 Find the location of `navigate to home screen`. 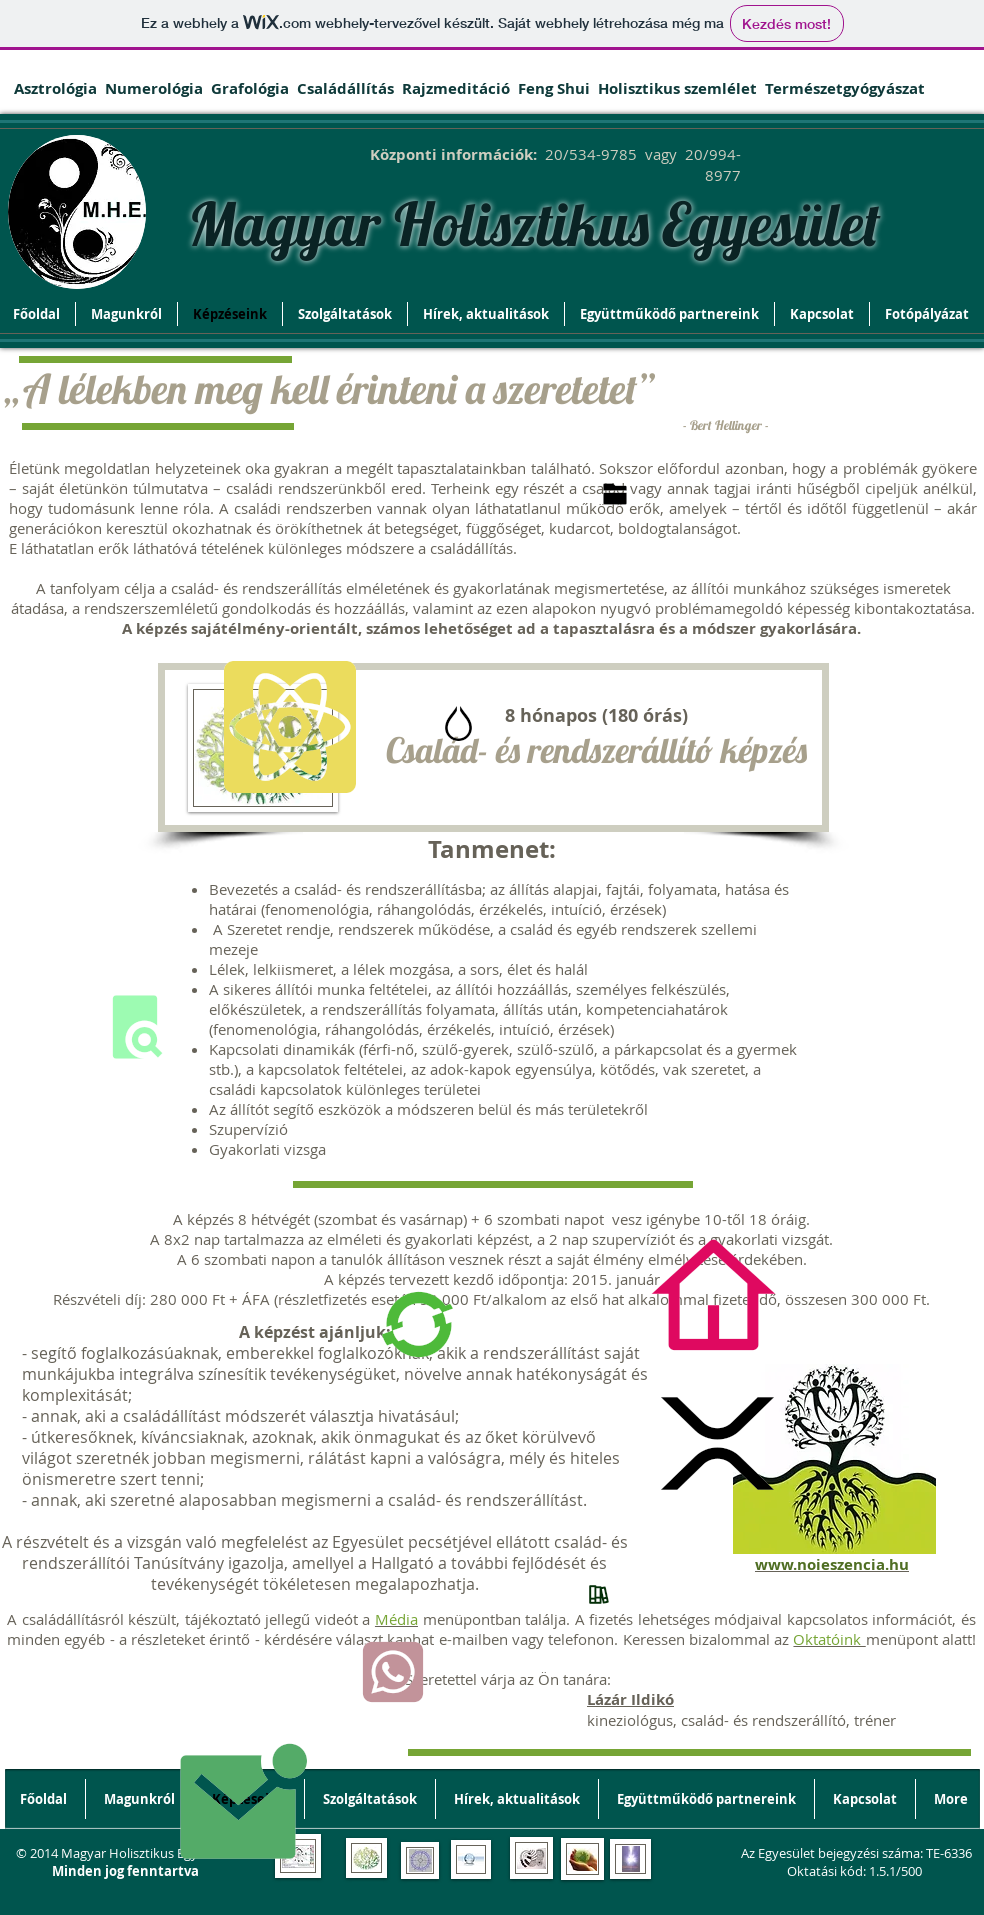

navigate to home screen is located at coordinates (713, 1299).